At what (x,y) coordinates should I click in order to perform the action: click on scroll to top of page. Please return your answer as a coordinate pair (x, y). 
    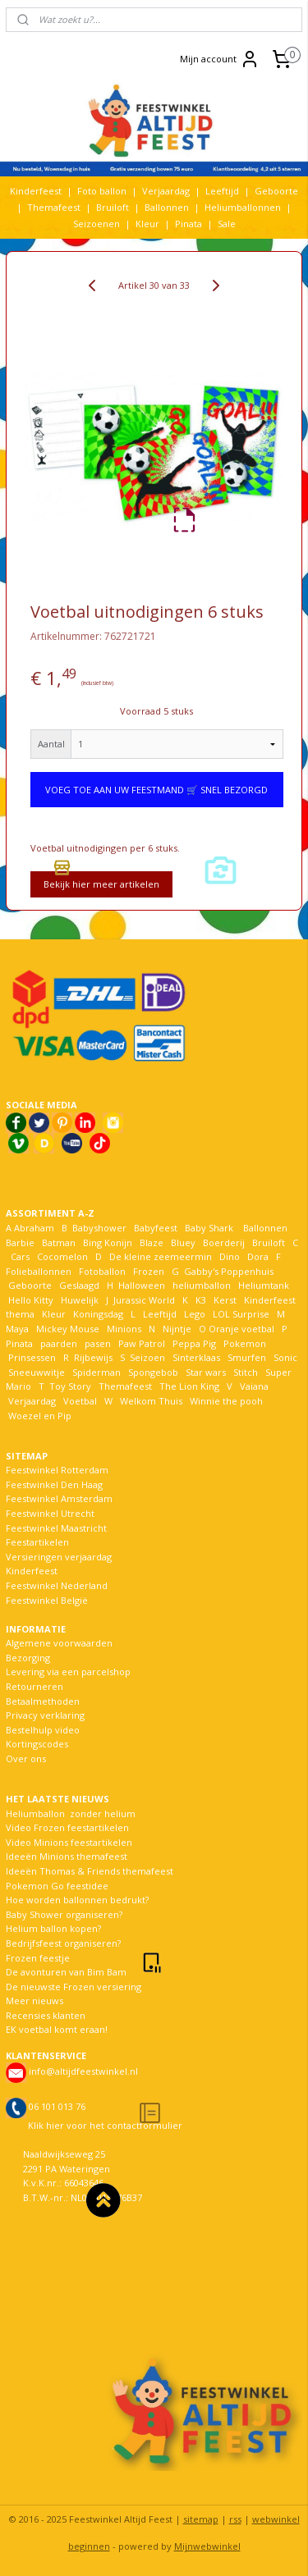
    Looking at the image, I should click on (103, 2200).